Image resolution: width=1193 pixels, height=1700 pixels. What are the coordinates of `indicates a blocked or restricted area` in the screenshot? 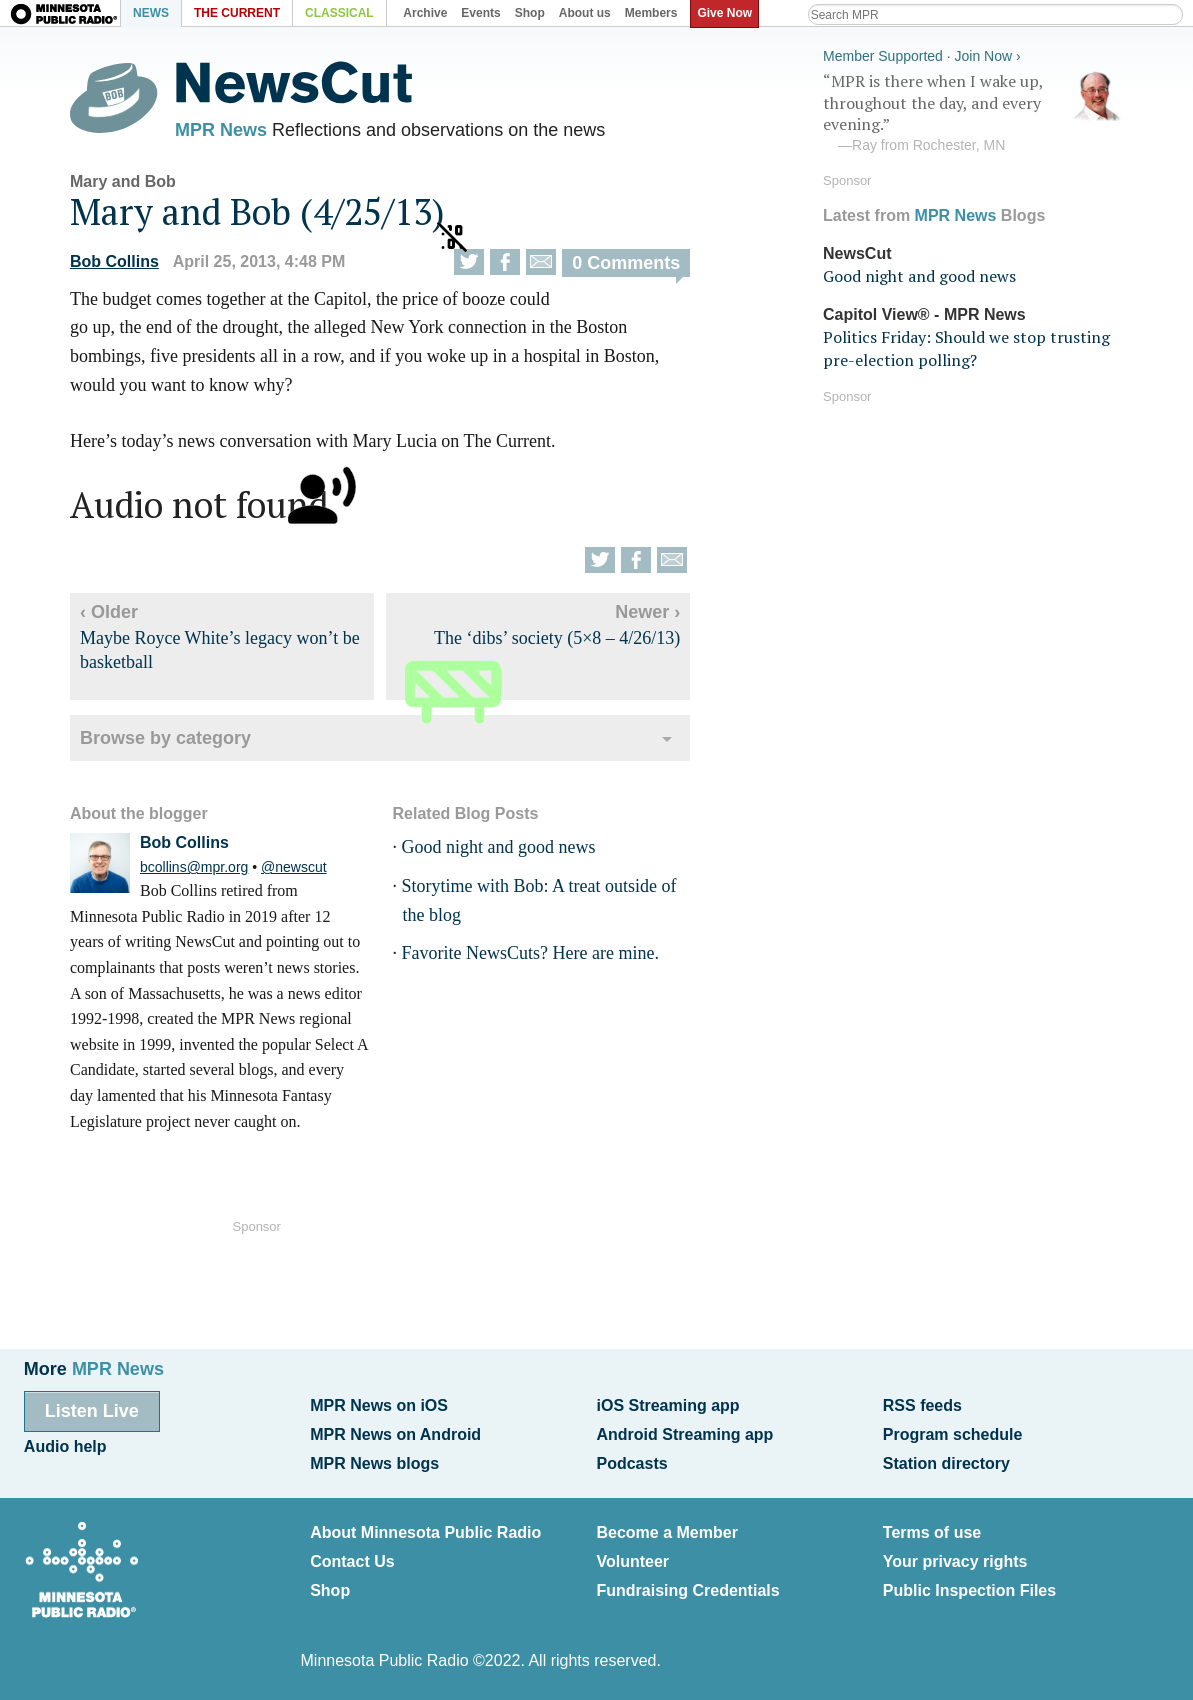 It's located at (453, 689).